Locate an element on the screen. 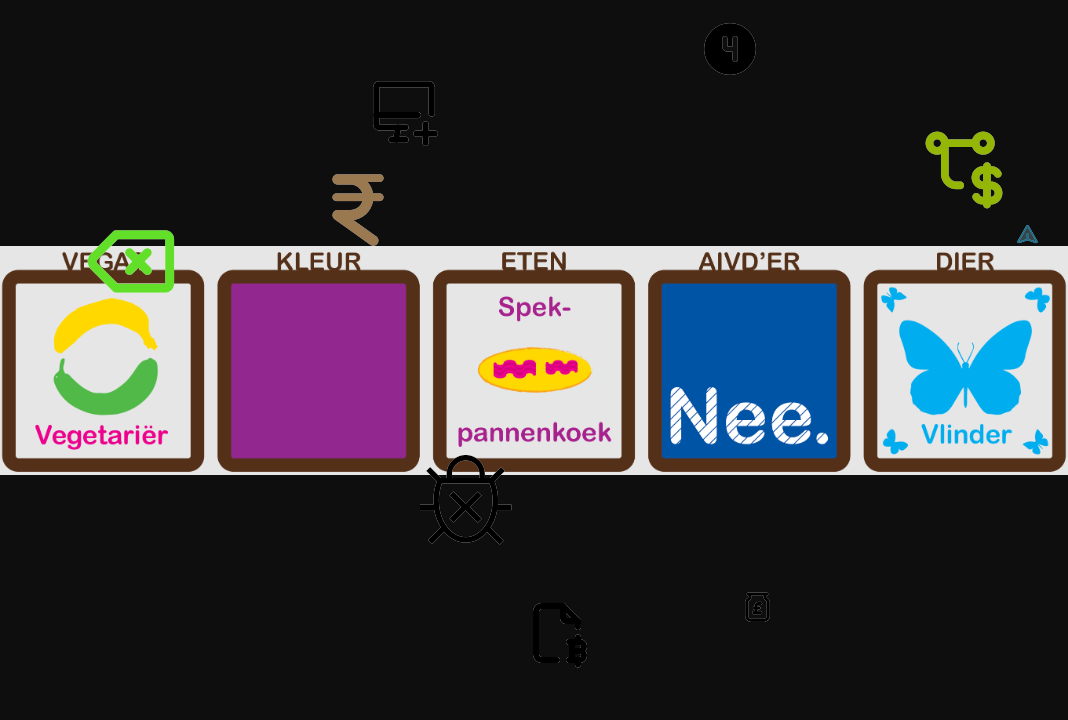 The image size is (1068, 720). add a new desktop device is located at coordinates (404, 112).